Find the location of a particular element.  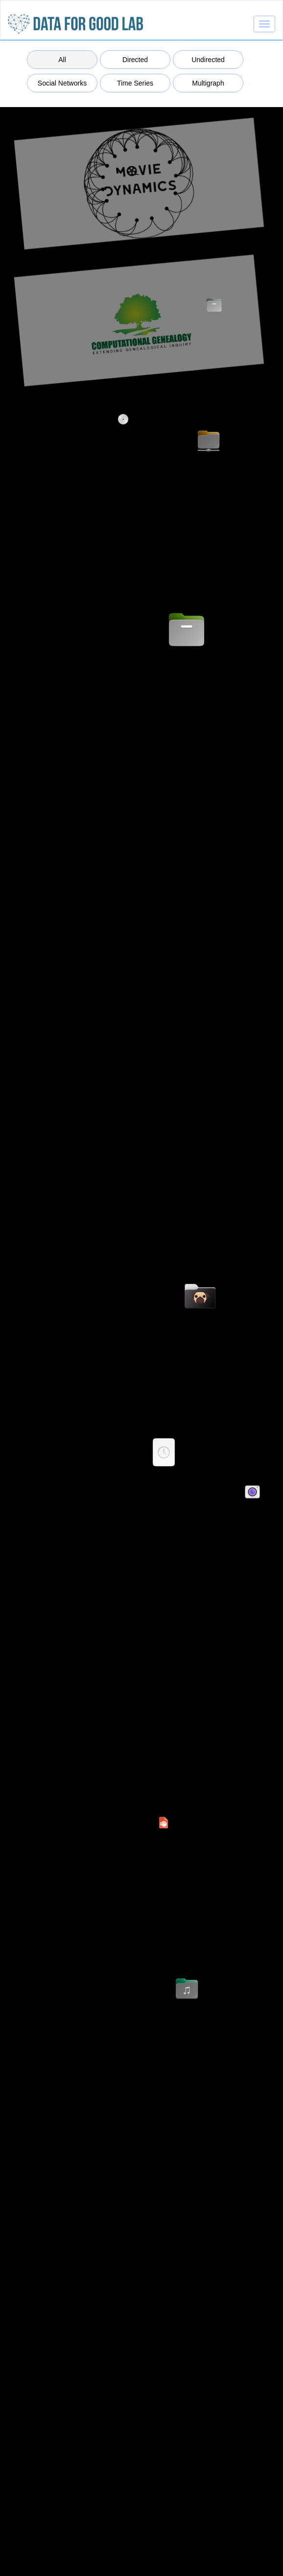

folder containing pug-related images or files is located at coordinates (200, 1297).